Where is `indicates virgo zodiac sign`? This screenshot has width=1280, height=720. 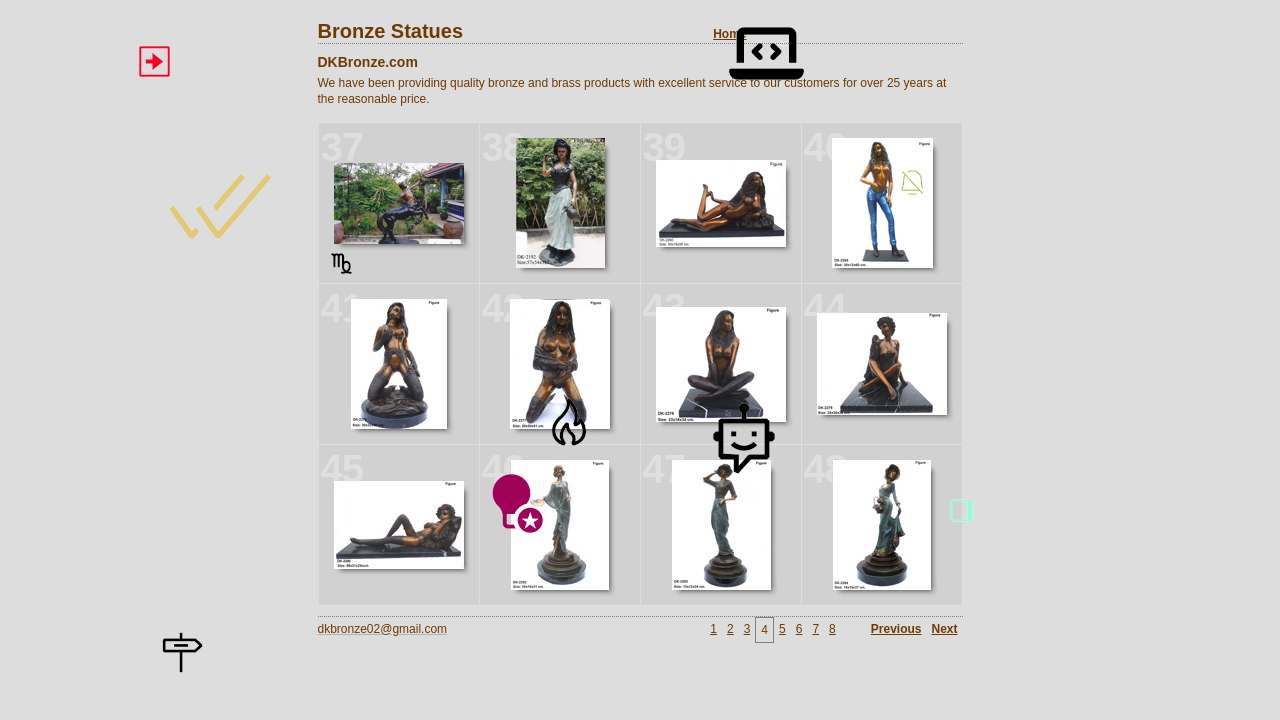
indicates virgo zodiac sign is located at coordinates (342, 263).